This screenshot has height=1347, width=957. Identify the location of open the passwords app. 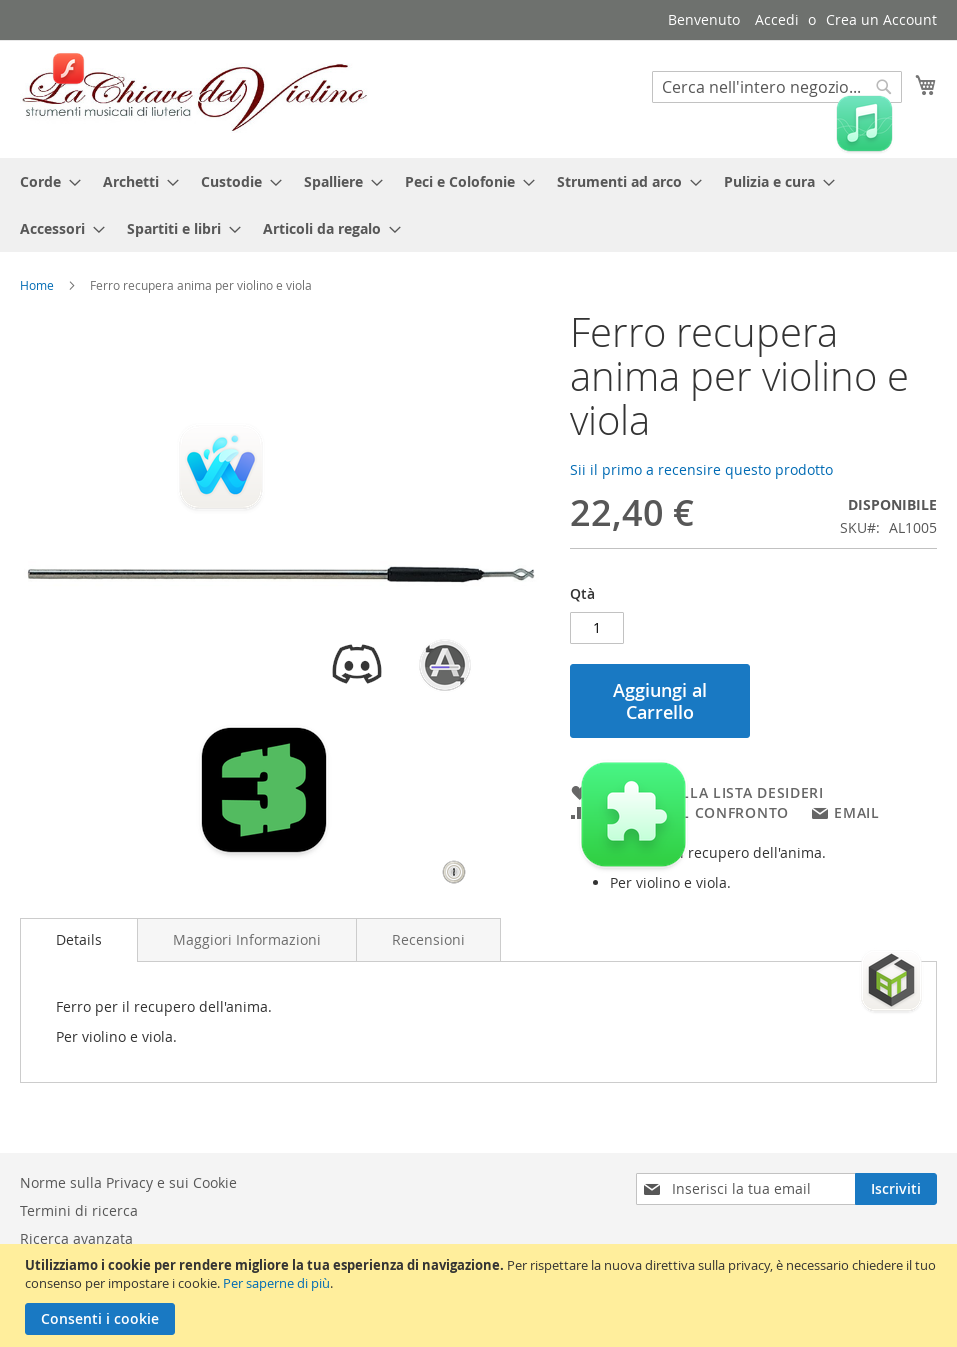
(454, 872).